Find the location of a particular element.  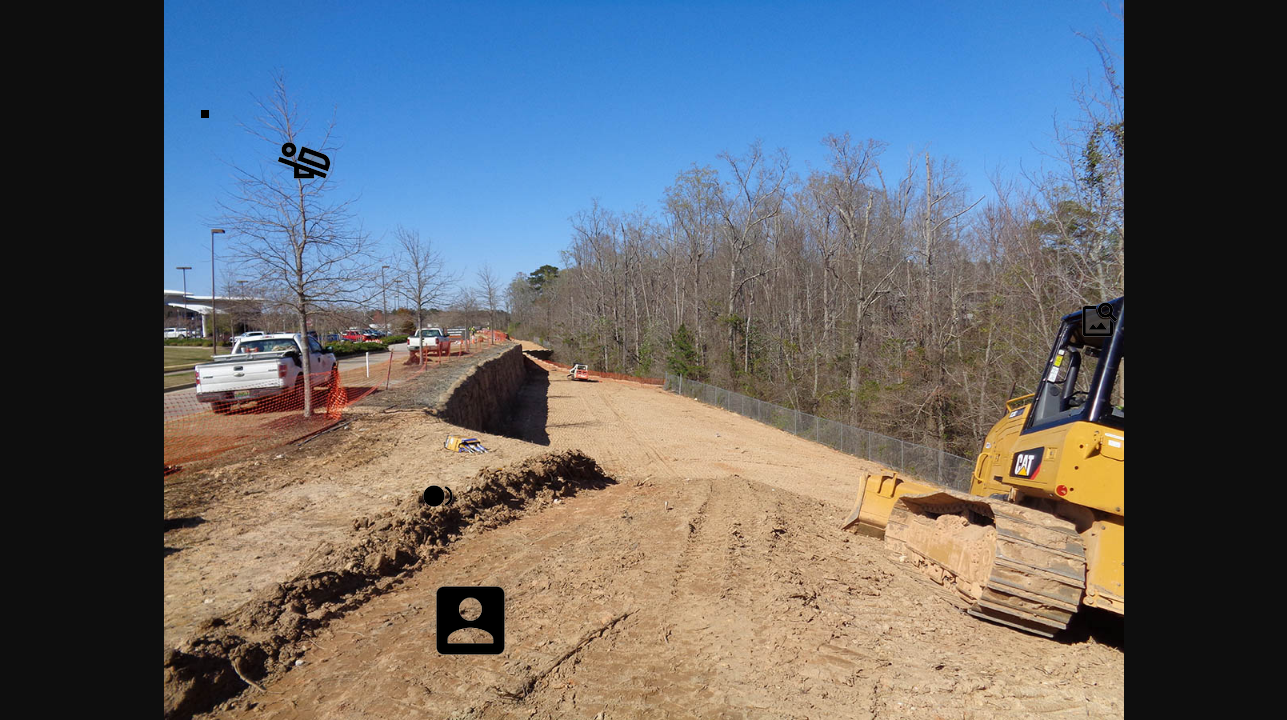

access your account or profile is located at coordinates (470, 620).